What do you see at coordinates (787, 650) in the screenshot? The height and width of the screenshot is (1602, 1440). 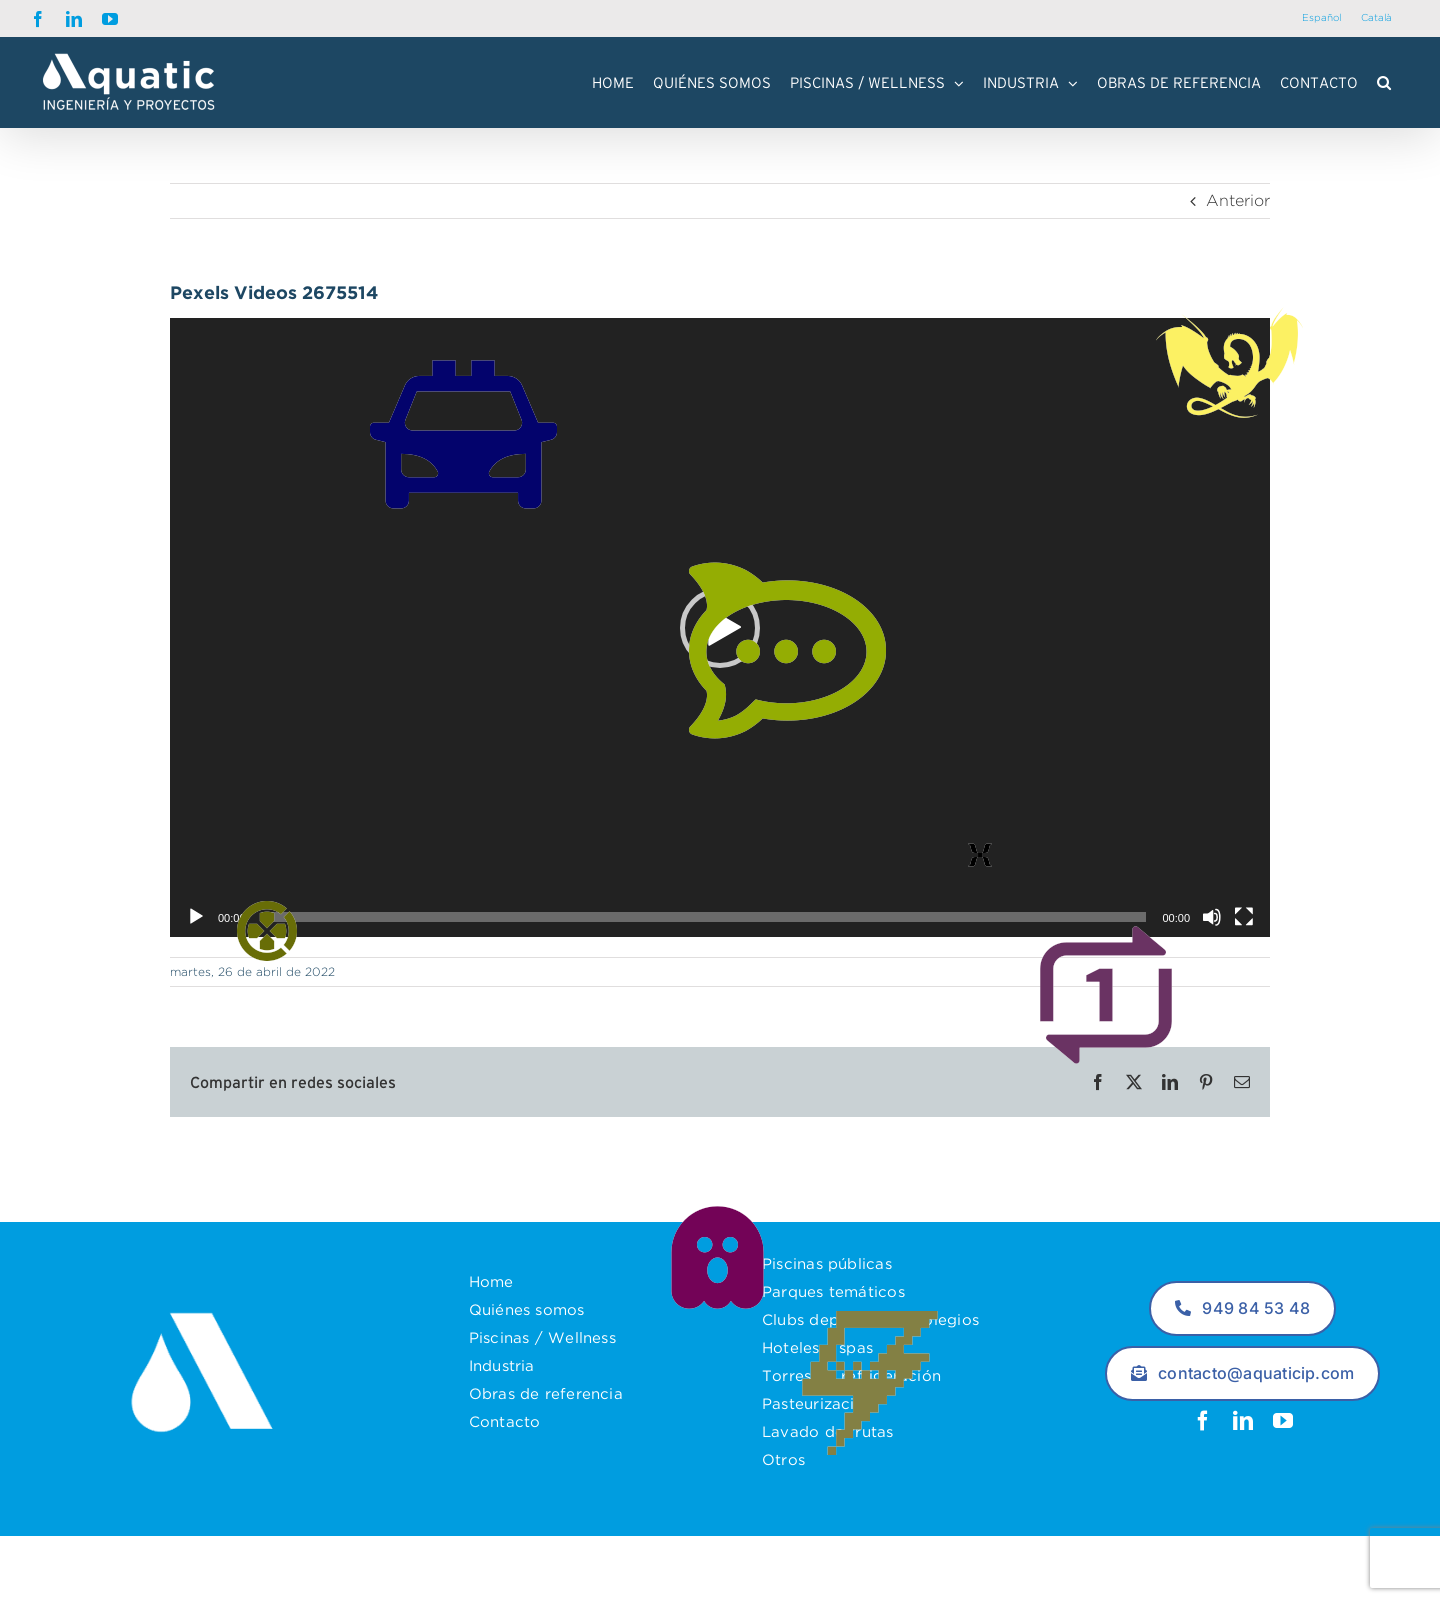 I see `open Rocket.Chat application` at bounding box center [787, 650].